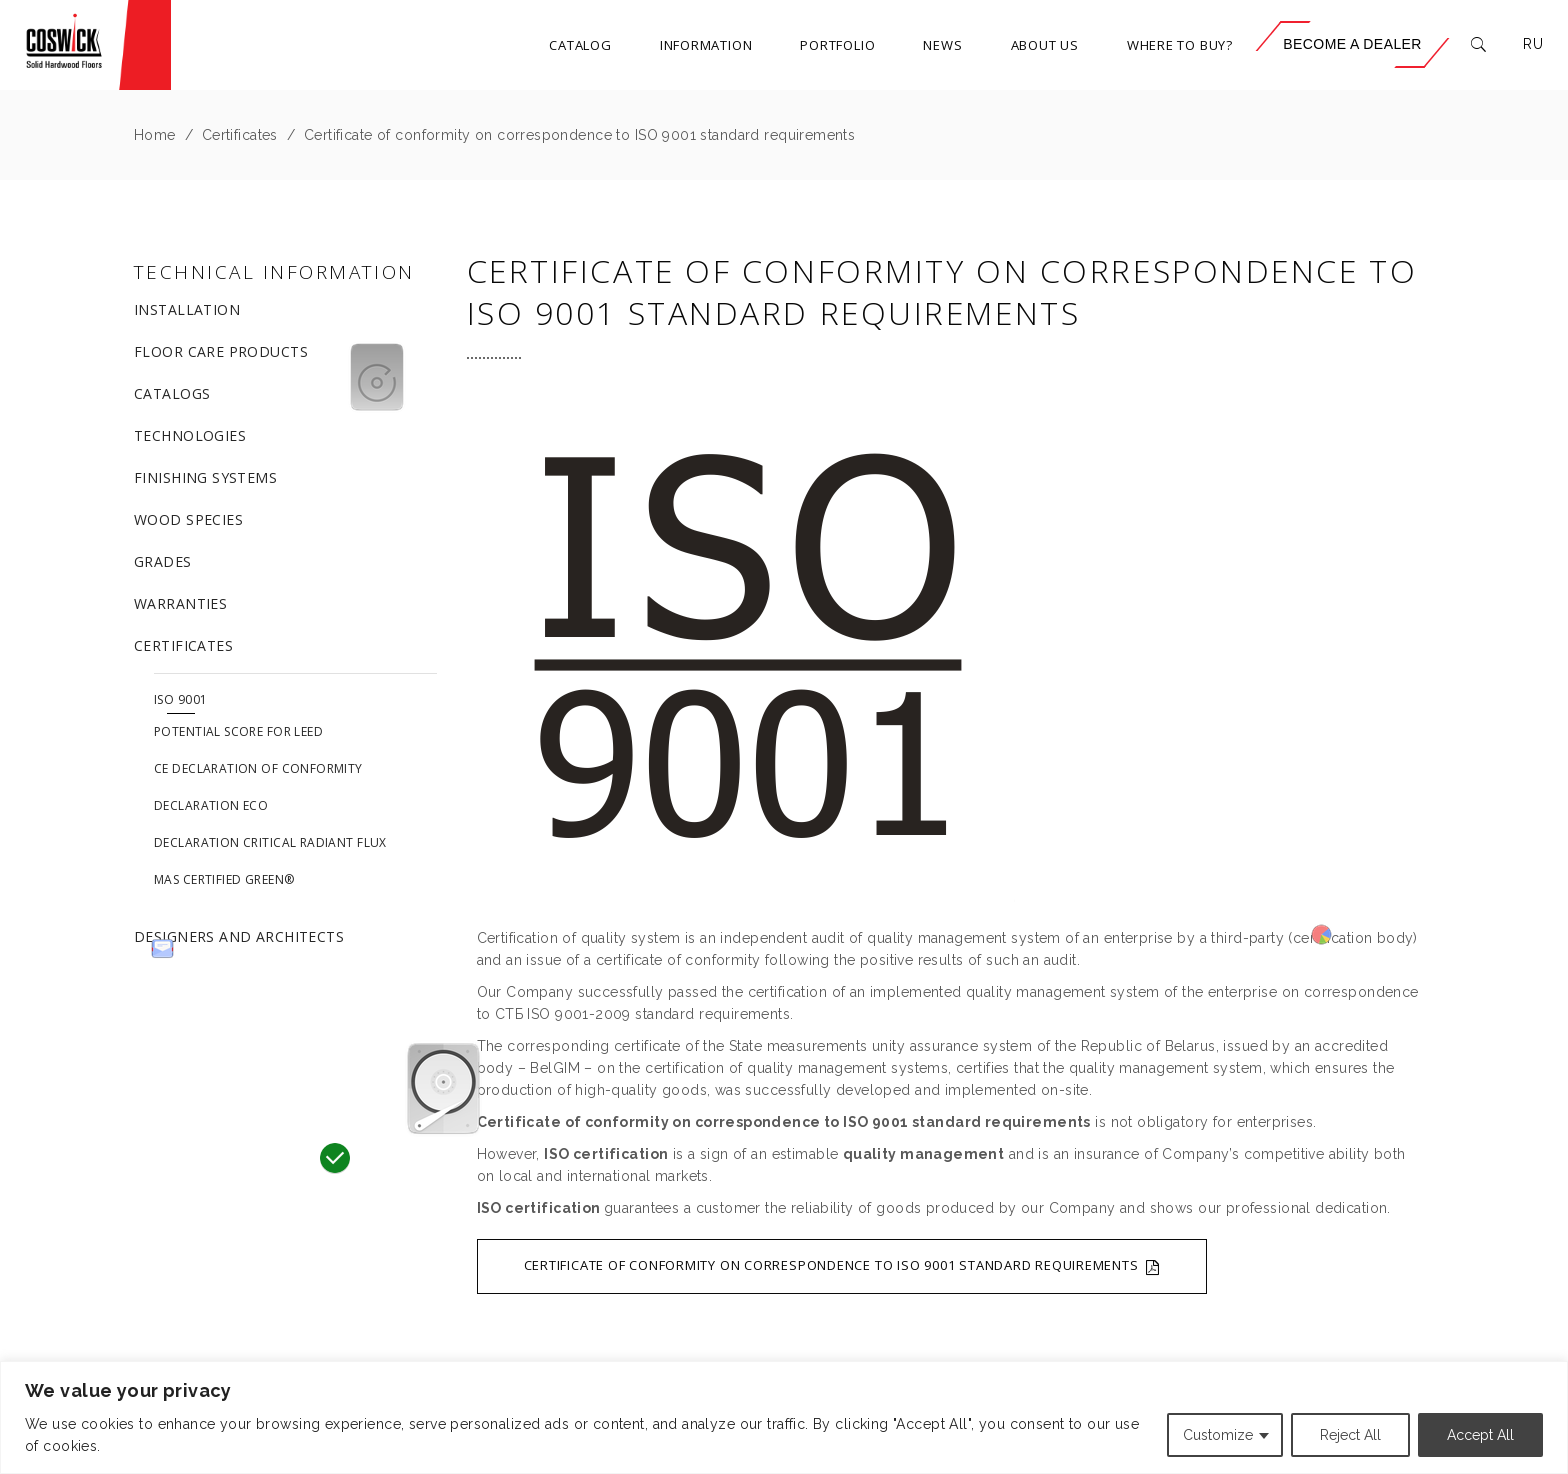 The image size is (1568, 1474). Describe the element at coordinates (377, 377) in the screenshot. I see `access hard drive storage` at that location.